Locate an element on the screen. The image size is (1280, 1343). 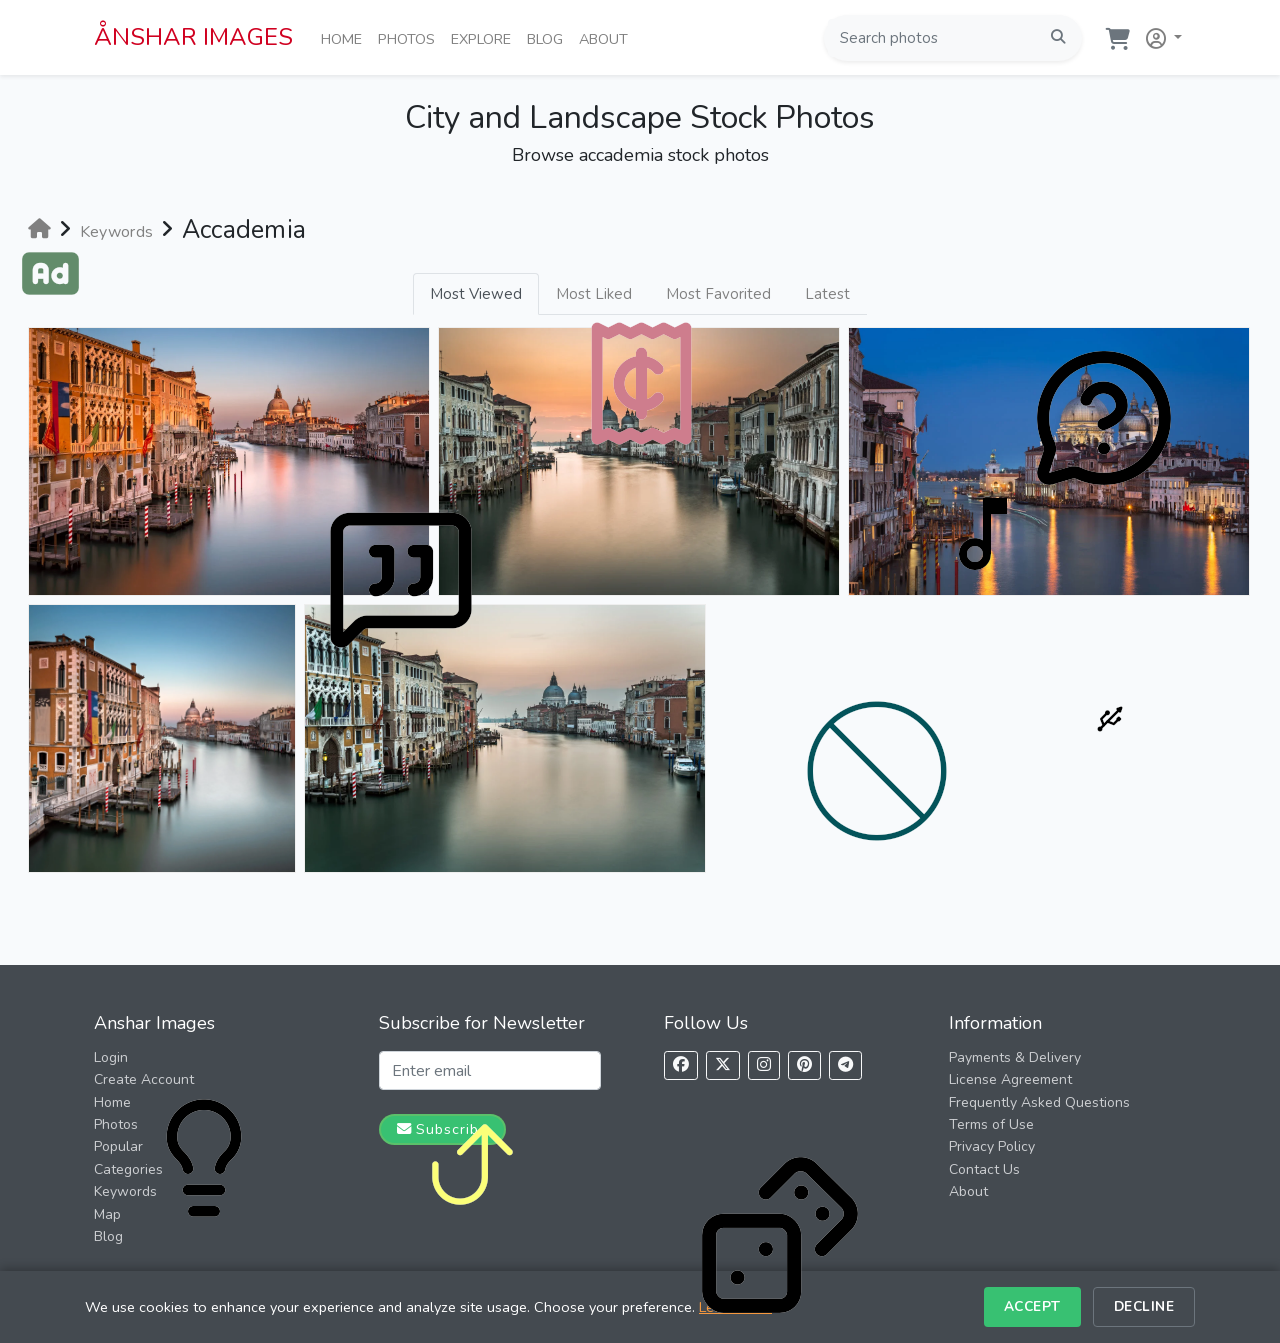
randomize or shuffle content is located at coordinates (780, 1235).